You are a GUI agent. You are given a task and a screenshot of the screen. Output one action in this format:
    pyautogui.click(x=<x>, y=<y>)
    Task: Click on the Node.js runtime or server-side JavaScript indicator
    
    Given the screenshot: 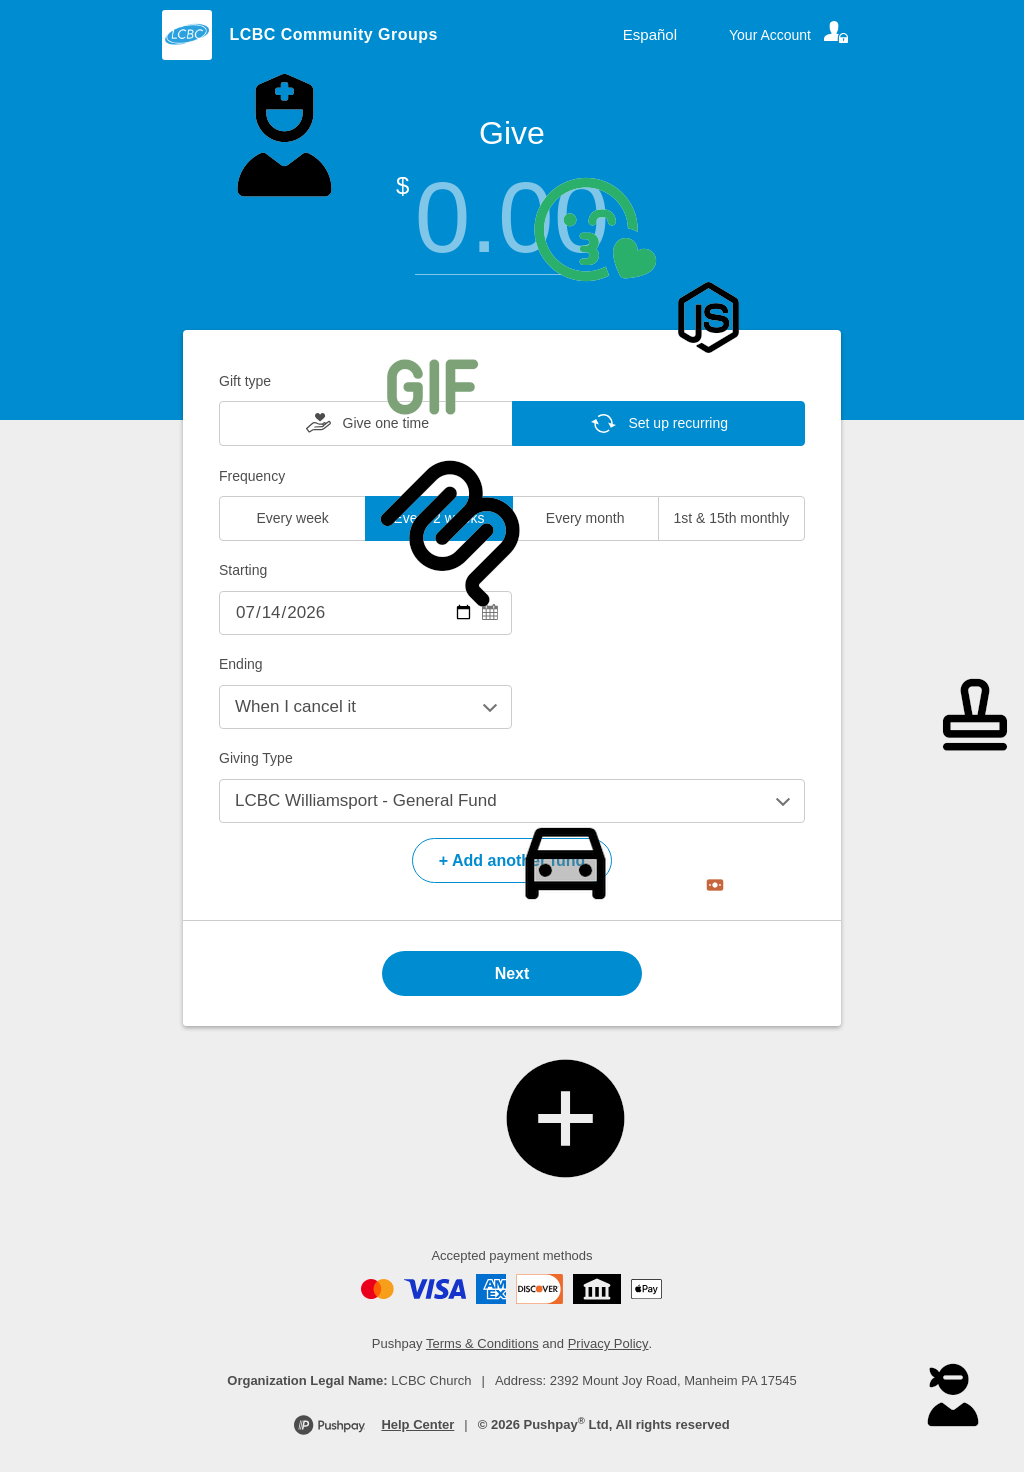 What is the action you would take?
    pyautogui.click(x=708, y=317)
    